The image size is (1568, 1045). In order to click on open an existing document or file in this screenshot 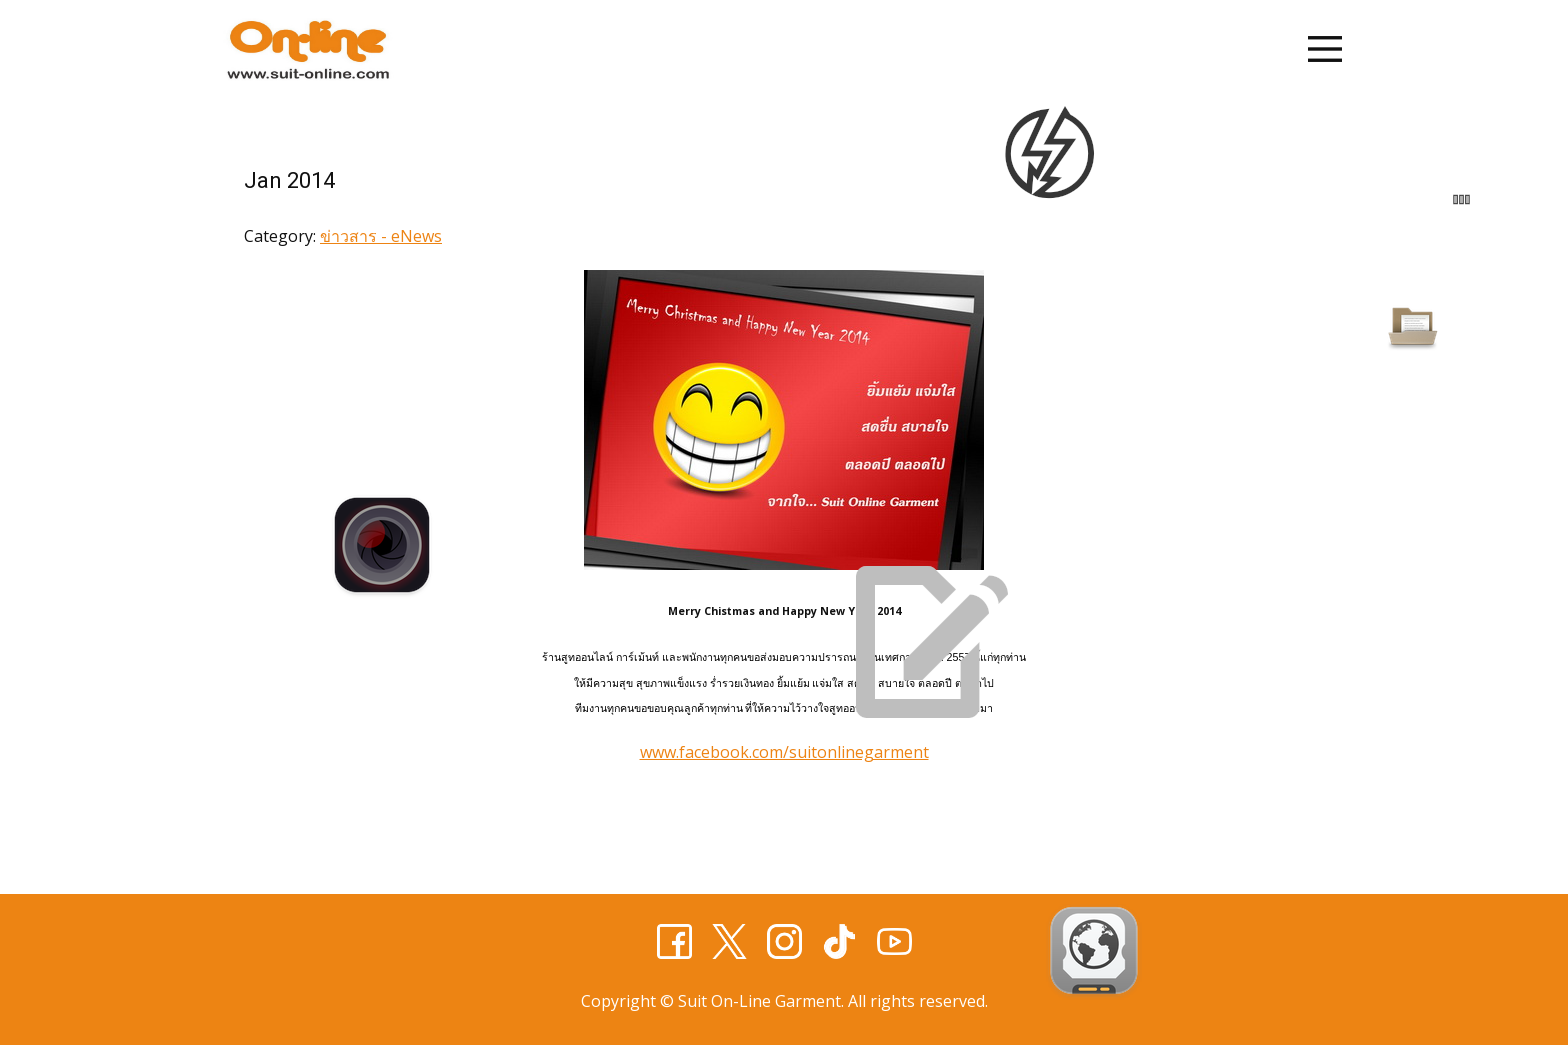, I will do `click(1412, 328)`.